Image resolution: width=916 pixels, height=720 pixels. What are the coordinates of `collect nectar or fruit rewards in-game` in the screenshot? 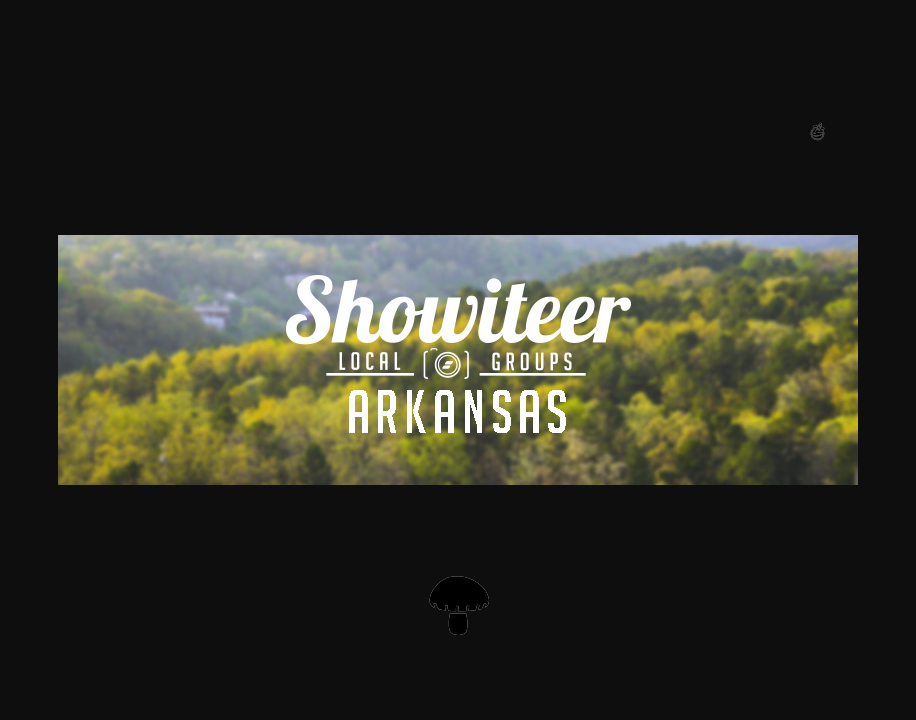 It's located at (817, 131).